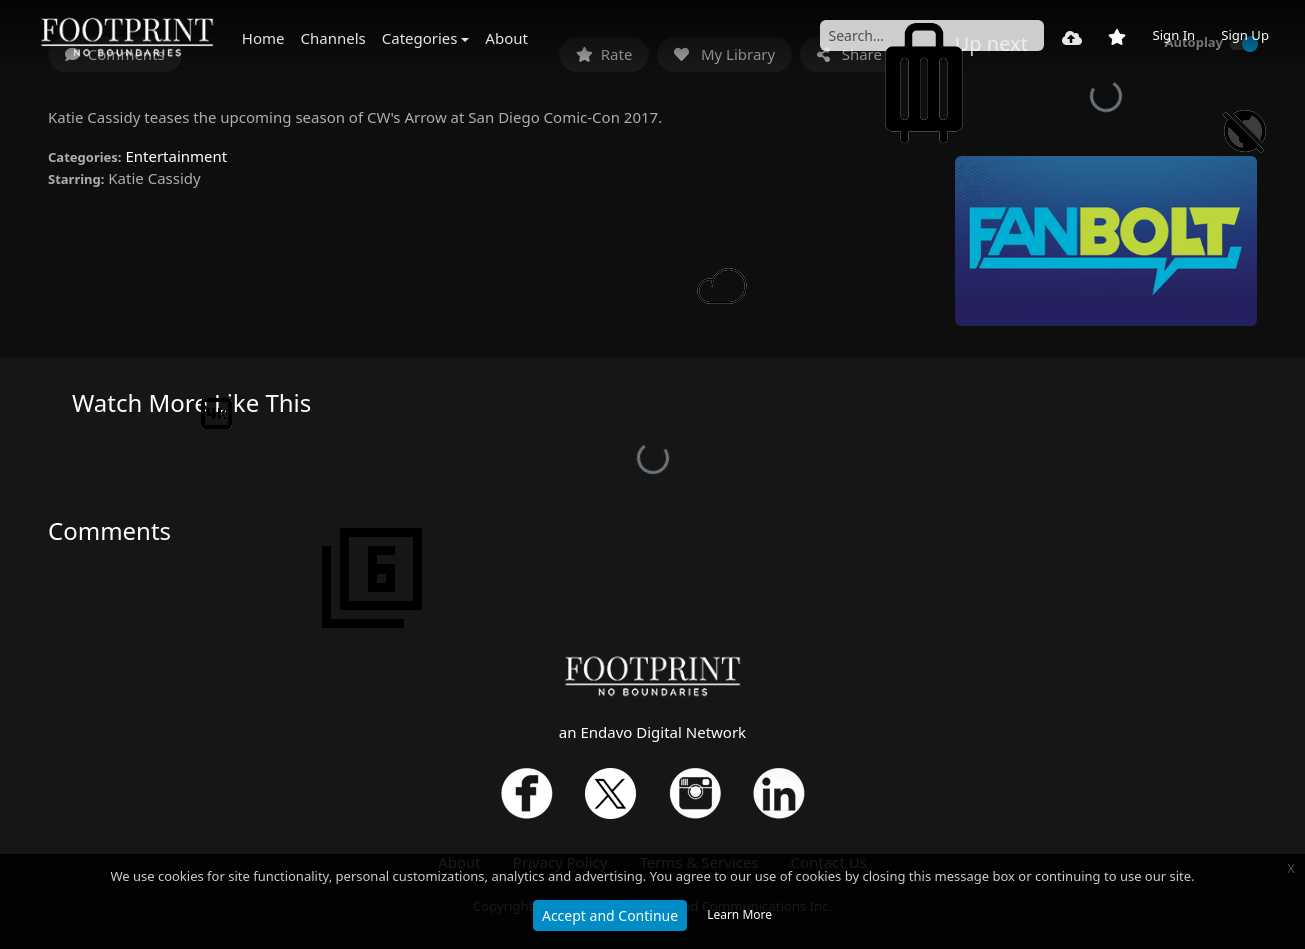  I want to click on indicates 6 items selected or filtered, so click(372, 578).